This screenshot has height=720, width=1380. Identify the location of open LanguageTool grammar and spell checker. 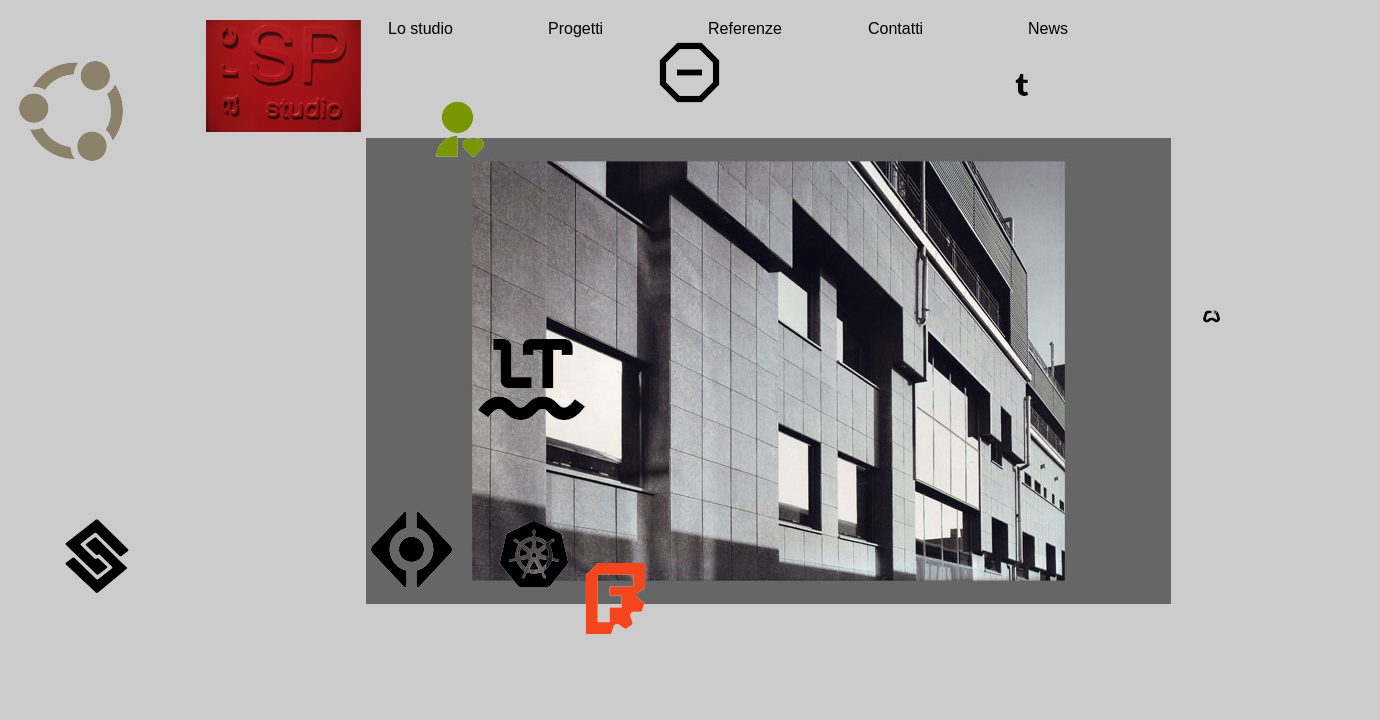
(531, 379).